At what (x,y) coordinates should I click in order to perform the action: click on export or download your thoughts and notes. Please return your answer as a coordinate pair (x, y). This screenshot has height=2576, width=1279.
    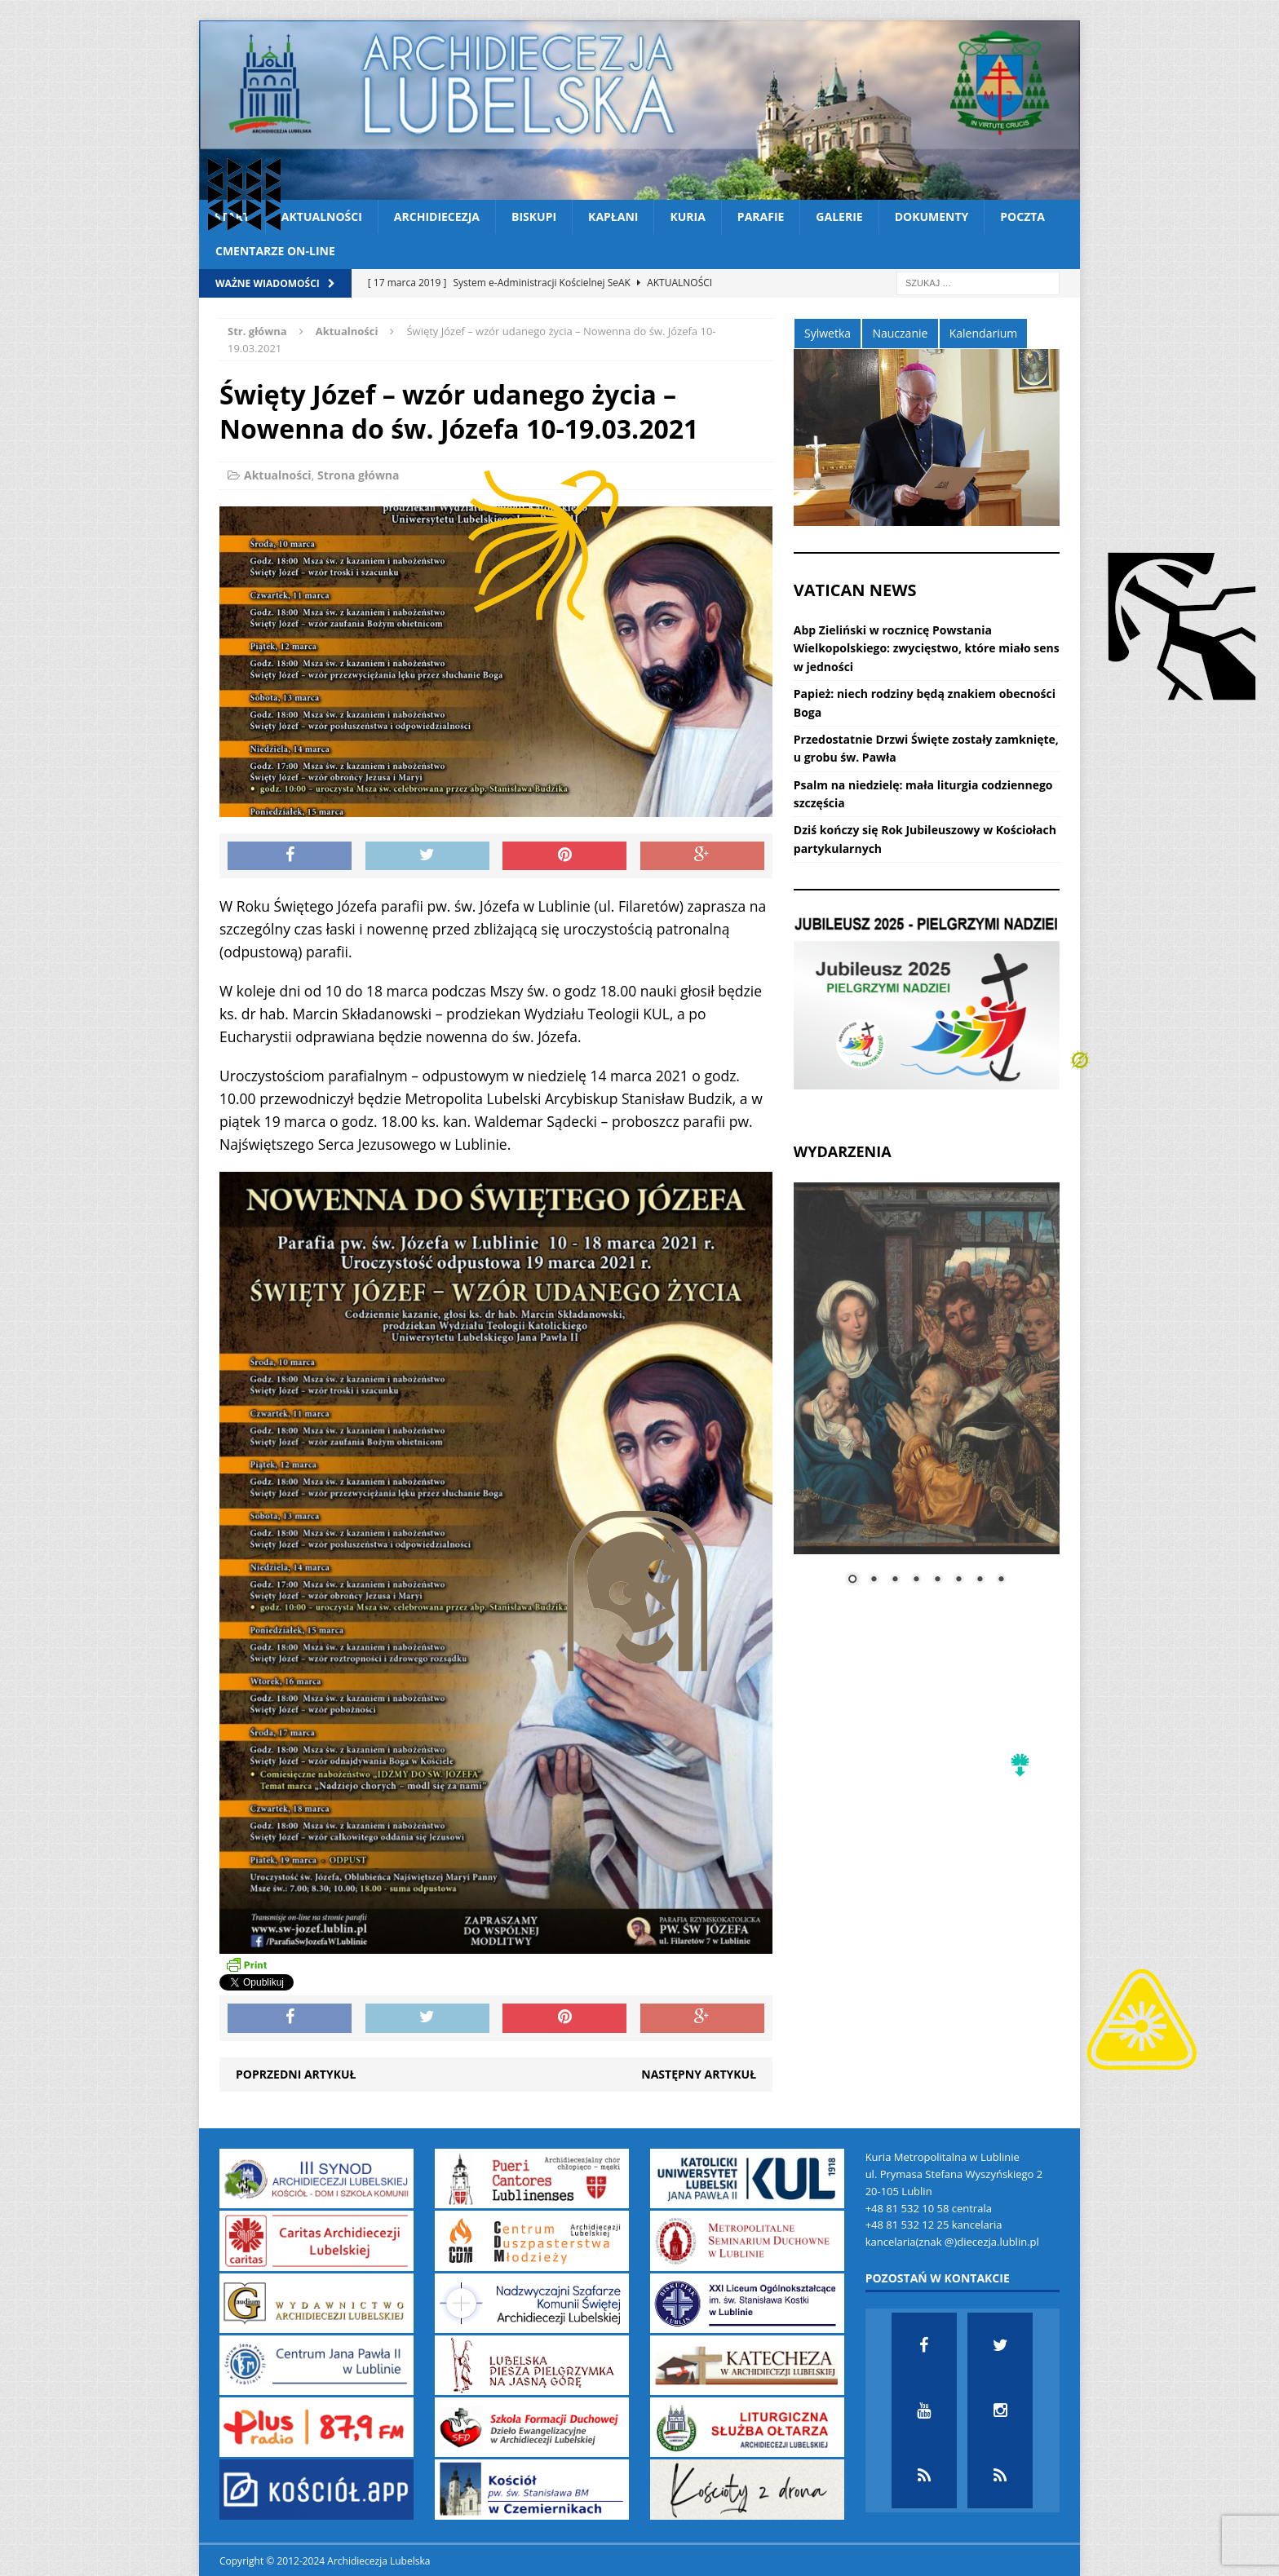
    Looking at the image, I should click on (1020, 1765).